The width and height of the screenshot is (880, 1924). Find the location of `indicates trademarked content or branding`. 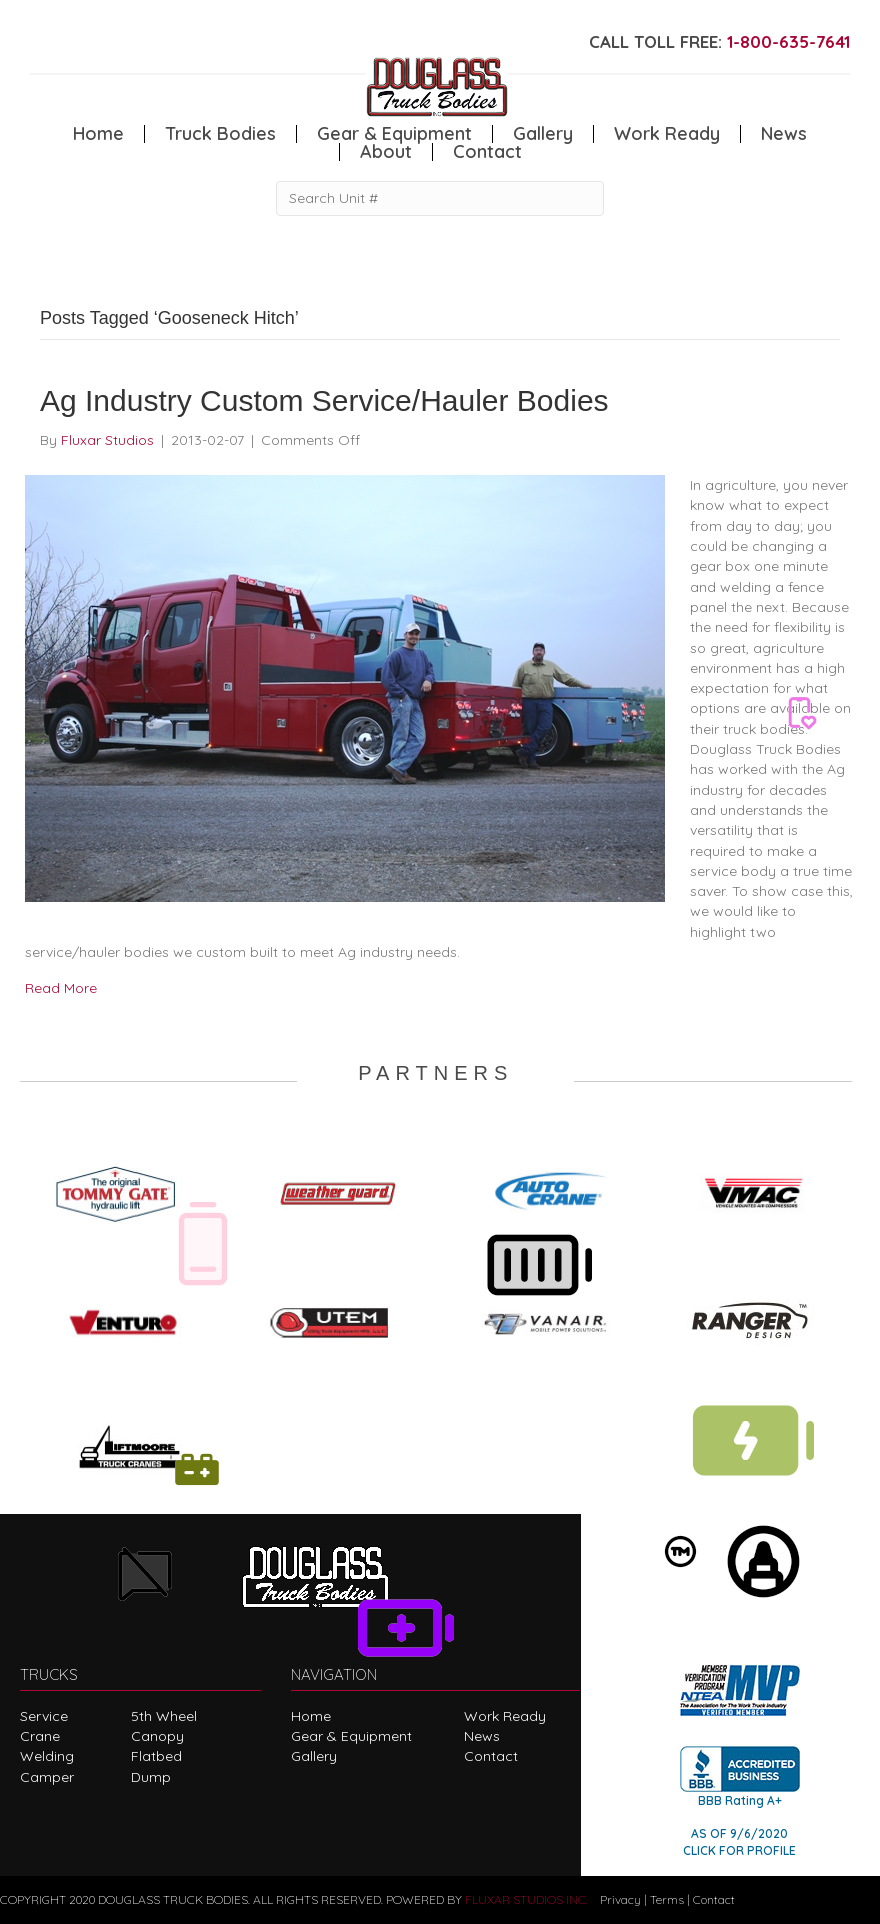

indicates trademarked content or branding is located at coordinates (680, 1551).